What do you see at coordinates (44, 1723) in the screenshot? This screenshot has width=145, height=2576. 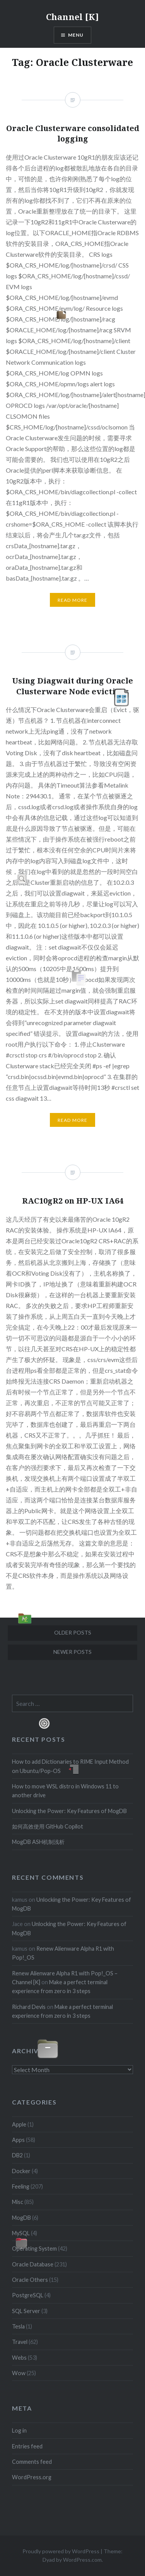 I see `open system settings` at bounding box center [44, 1723].